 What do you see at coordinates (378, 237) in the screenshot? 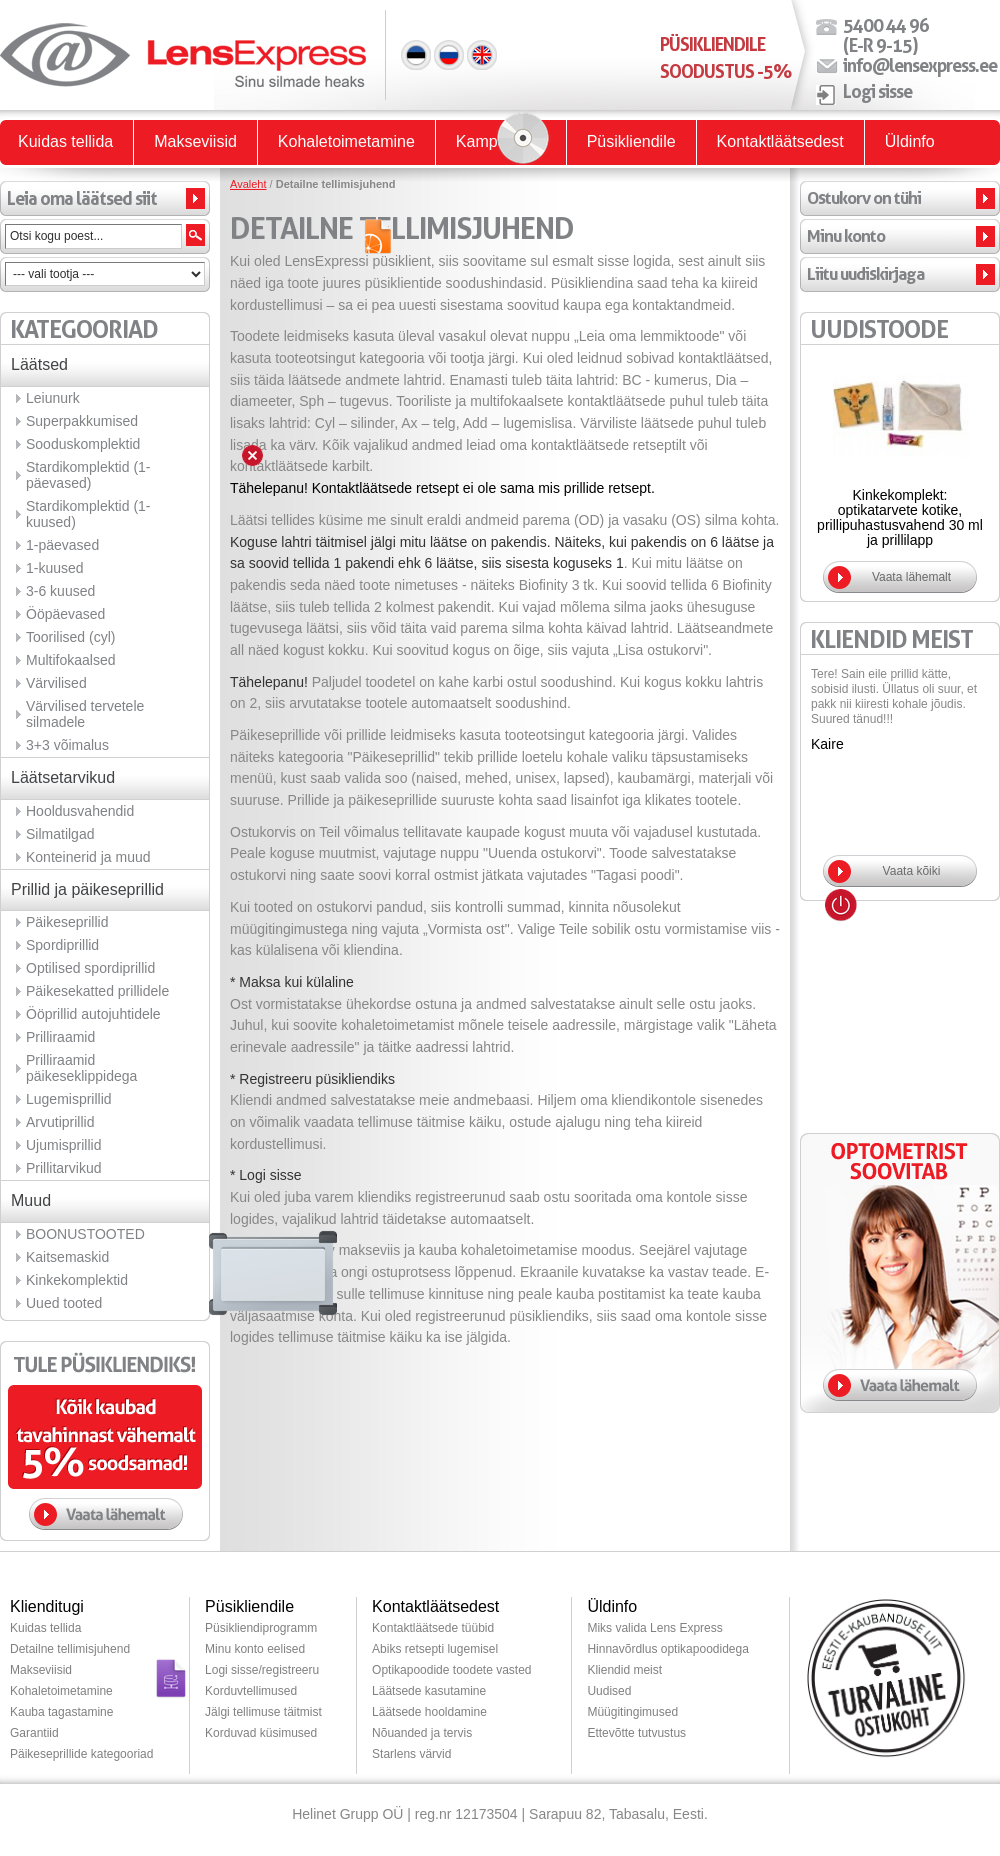
I see `a clementine music player file` at bounding box center [378, 237].